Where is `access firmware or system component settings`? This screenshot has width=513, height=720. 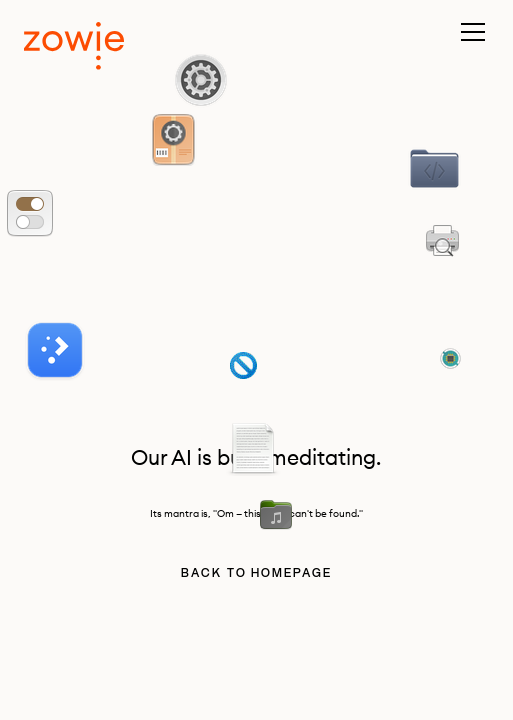 access firmware or system component settings is located at coordinates (450, 358).